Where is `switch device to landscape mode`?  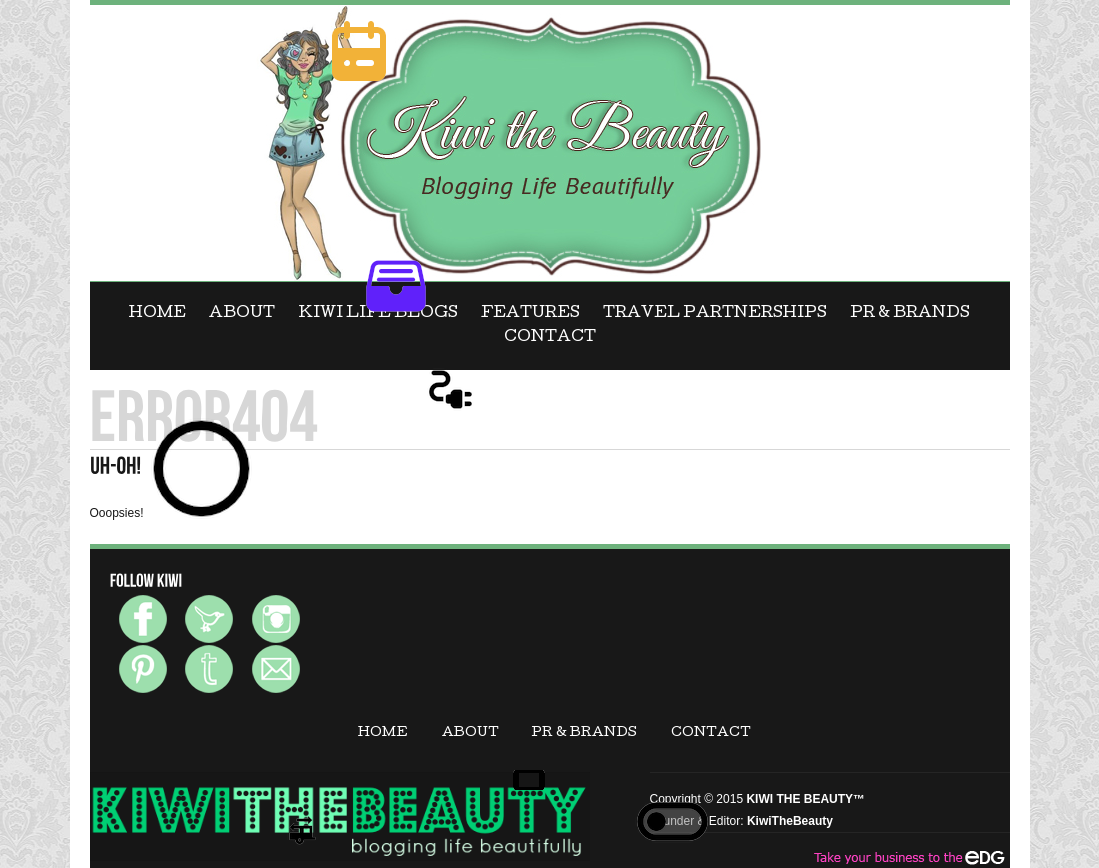
switch device to landscape mode is located at coordinates (529, 780).